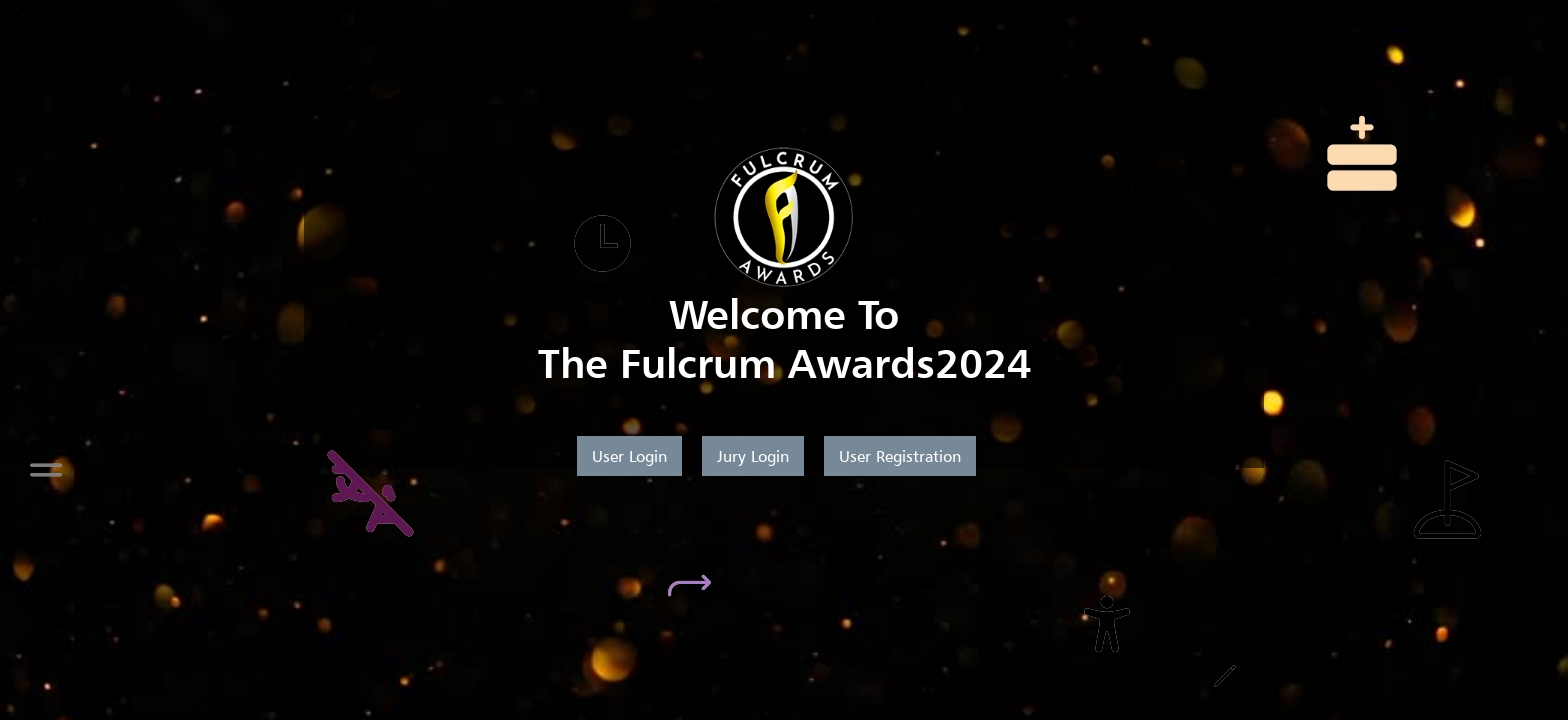 Image resolution: width=1568 pixels, height=720 pixels. I want to click on forward or share this item, so click(689, 585).